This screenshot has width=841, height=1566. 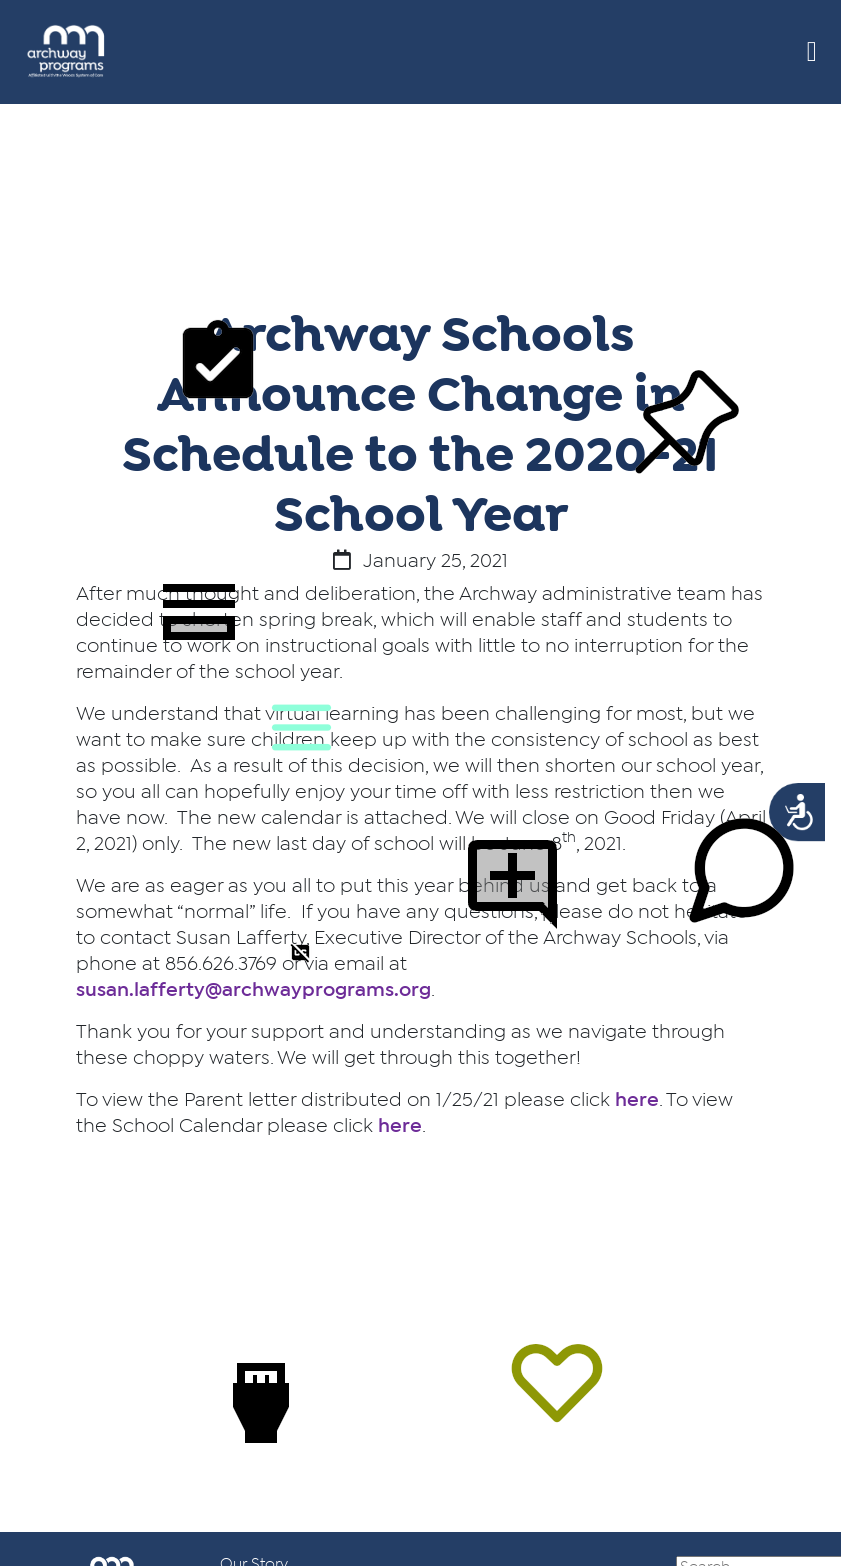 I want to click on open navigation menu, so click(x=301, y=727).